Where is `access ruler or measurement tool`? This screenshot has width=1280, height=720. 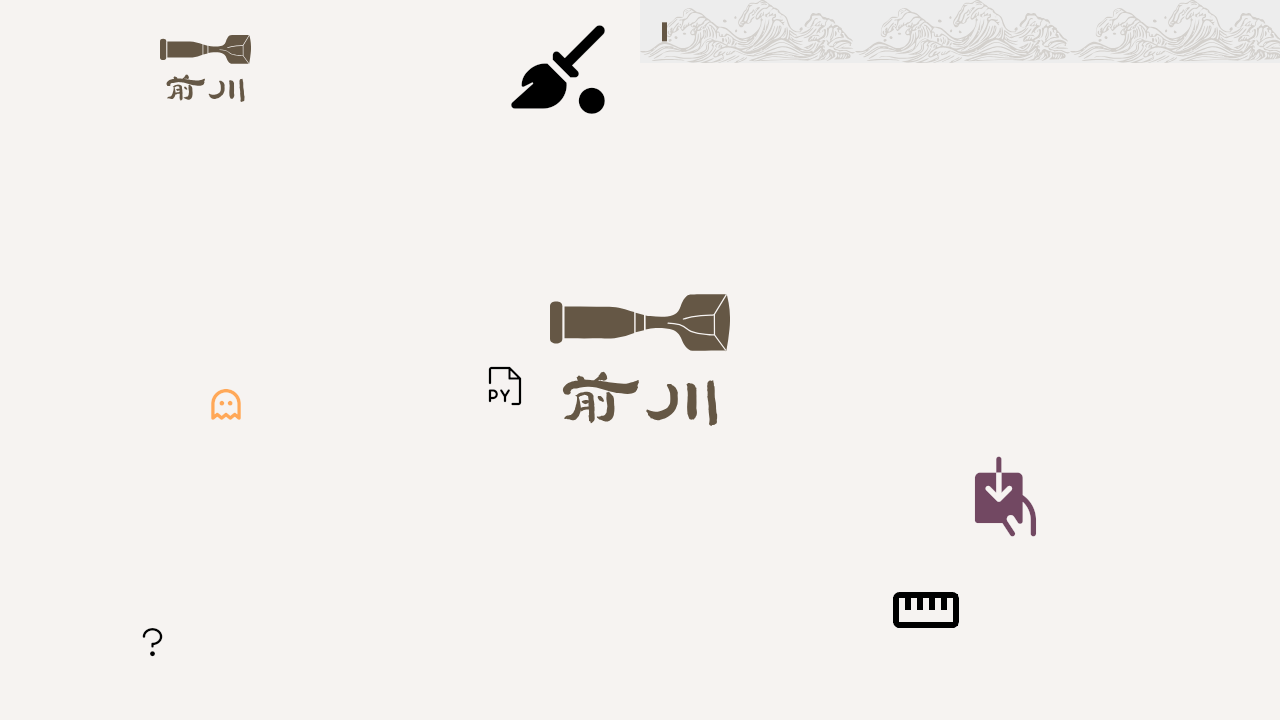
access ruler or measurement tool is located at coordinates (926, 610).